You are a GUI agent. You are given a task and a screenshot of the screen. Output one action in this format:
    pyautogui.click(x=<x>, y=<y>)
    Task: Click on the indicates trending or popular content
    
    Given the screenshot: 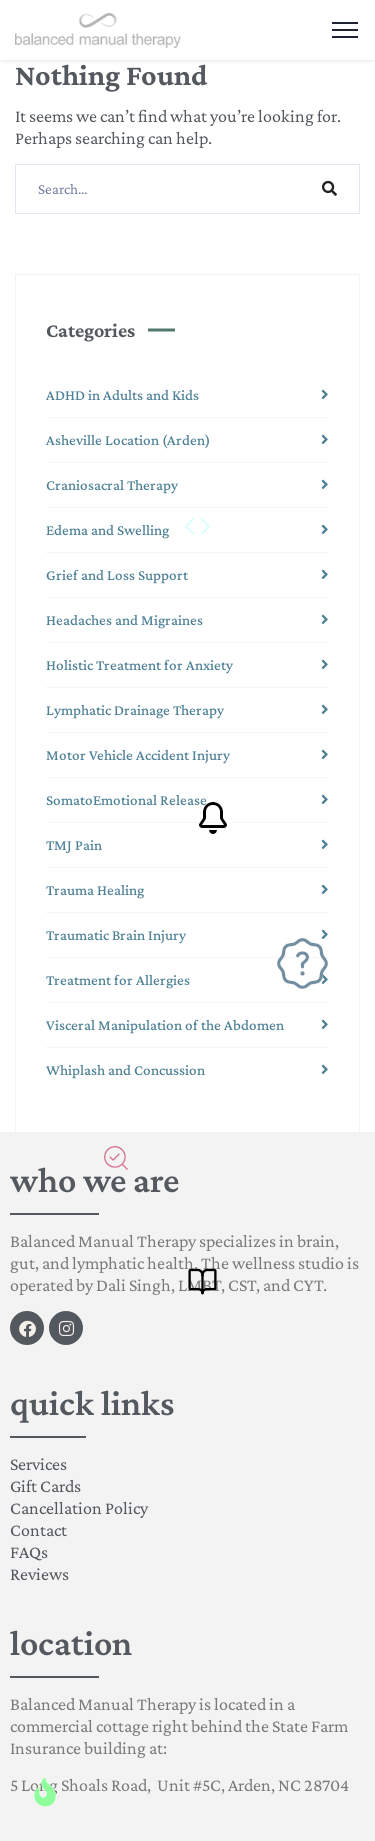 What is the action you would take?
    pyautogui.click(x=45, y=1792)
    